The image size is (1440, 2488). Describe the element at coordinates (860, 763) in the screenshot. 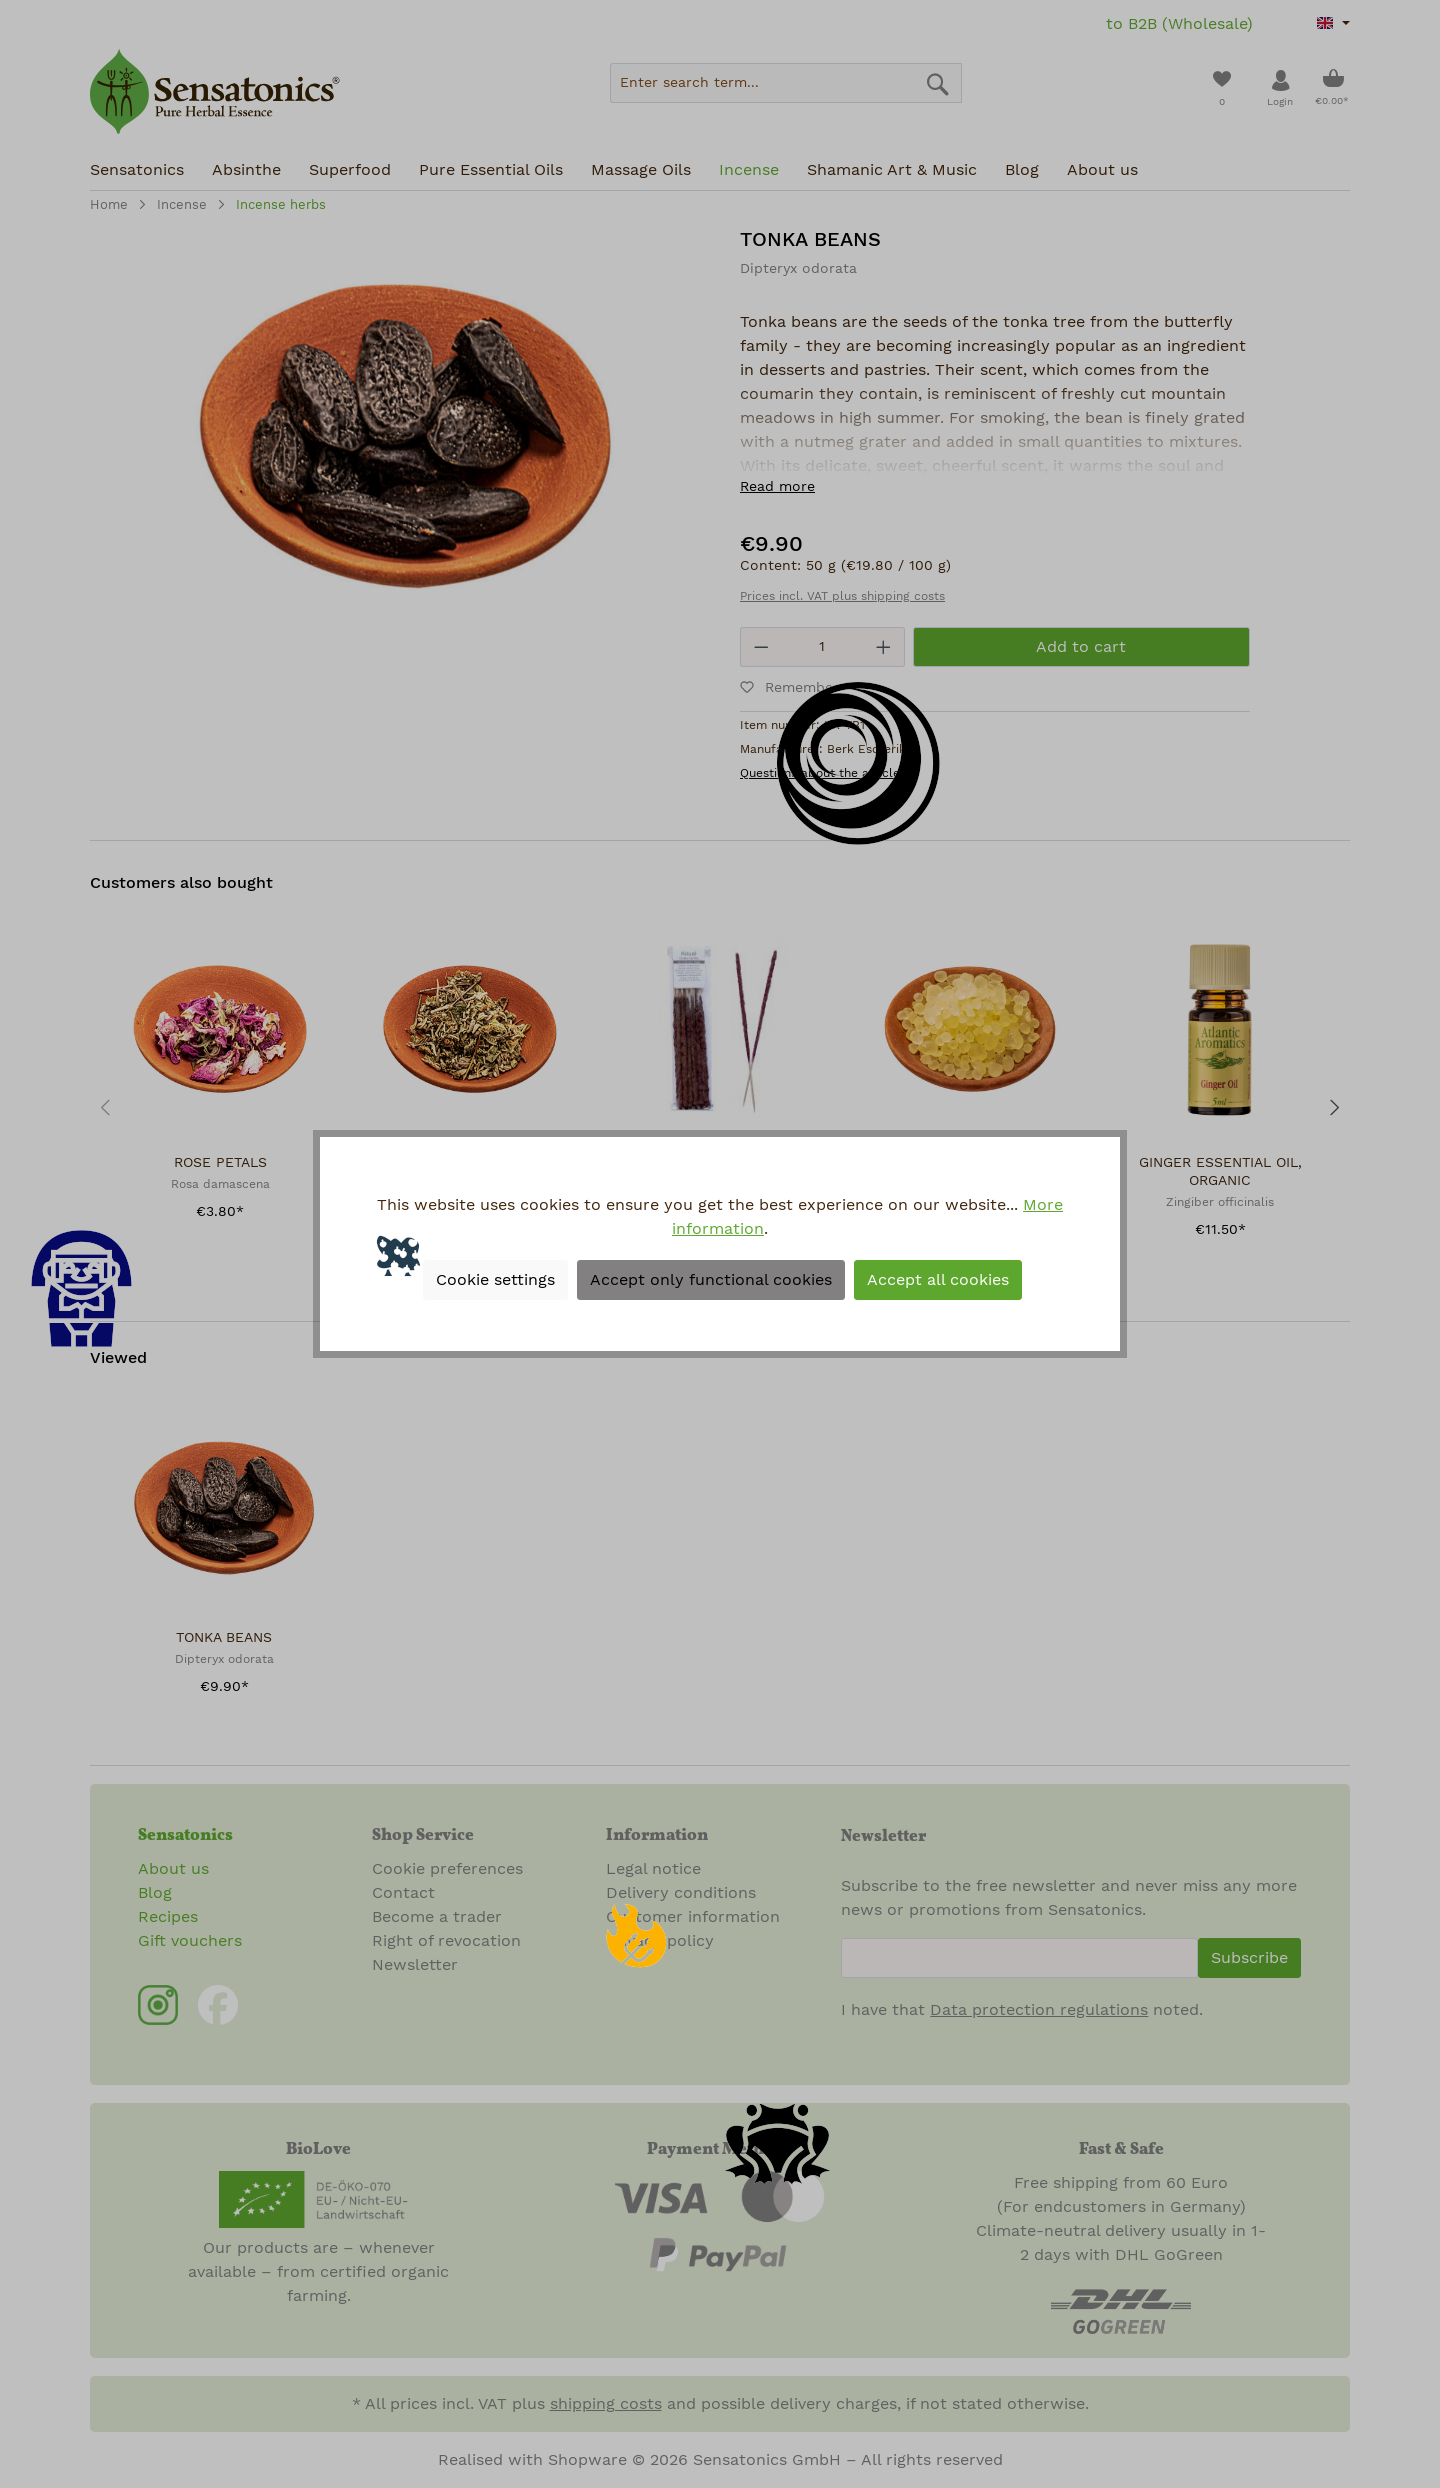

I see `indicates loading or processing state` at that location.